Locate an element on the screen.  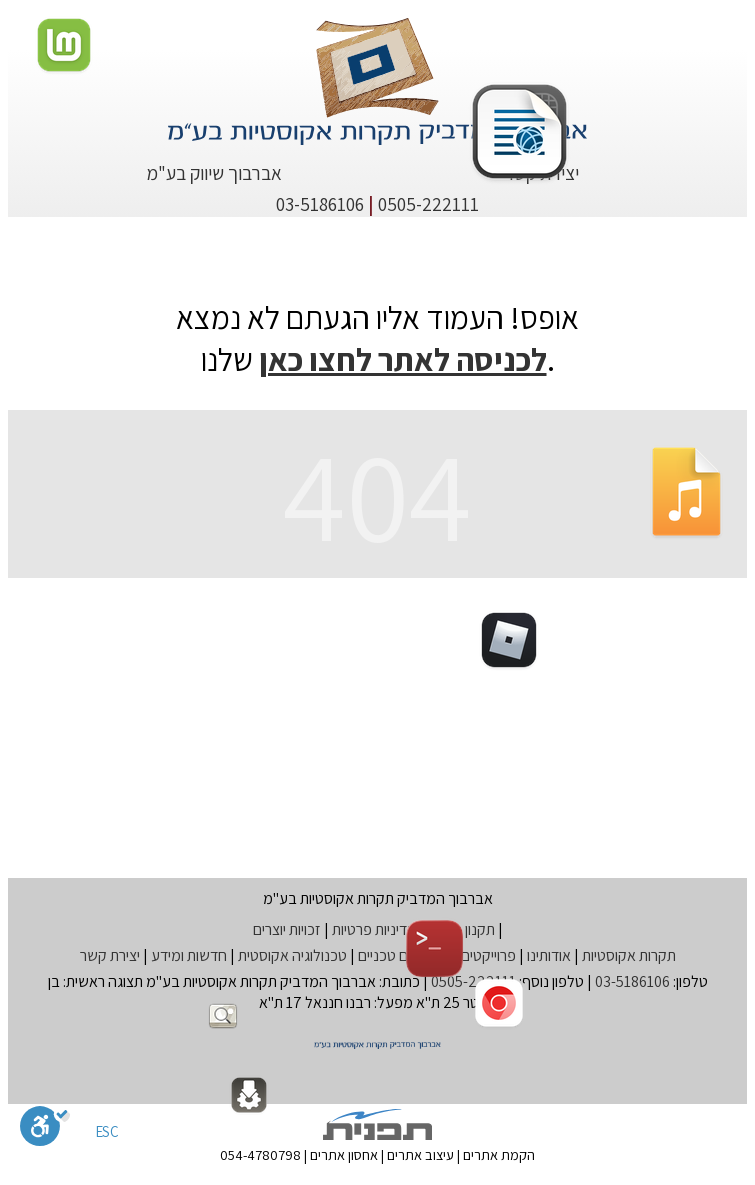
open libreoffice writer for web documents is located at coordinates (519, 131).